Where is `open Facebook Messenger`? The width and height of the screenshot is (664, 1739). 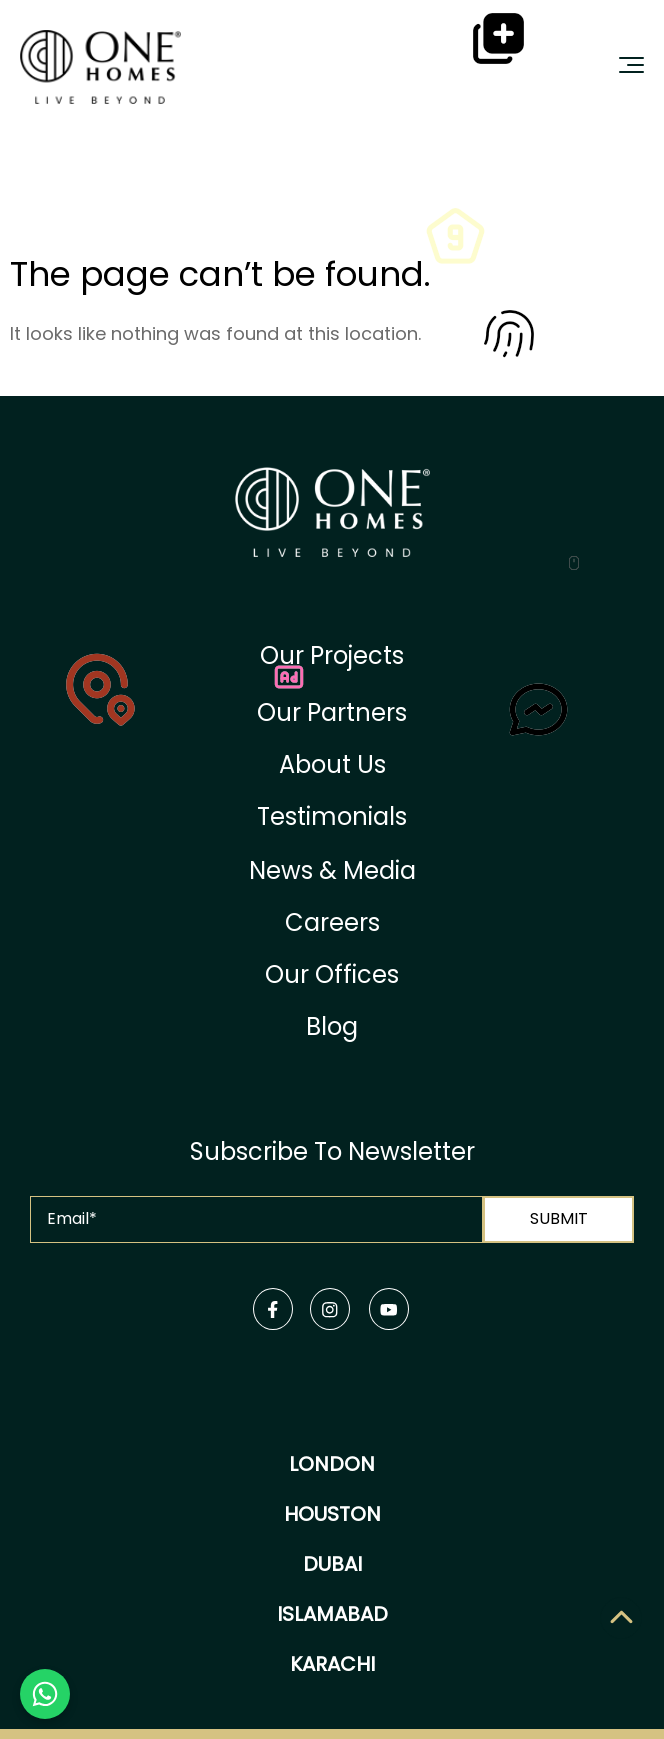
open Facebook Messenger is located at coordinates (538, 709).